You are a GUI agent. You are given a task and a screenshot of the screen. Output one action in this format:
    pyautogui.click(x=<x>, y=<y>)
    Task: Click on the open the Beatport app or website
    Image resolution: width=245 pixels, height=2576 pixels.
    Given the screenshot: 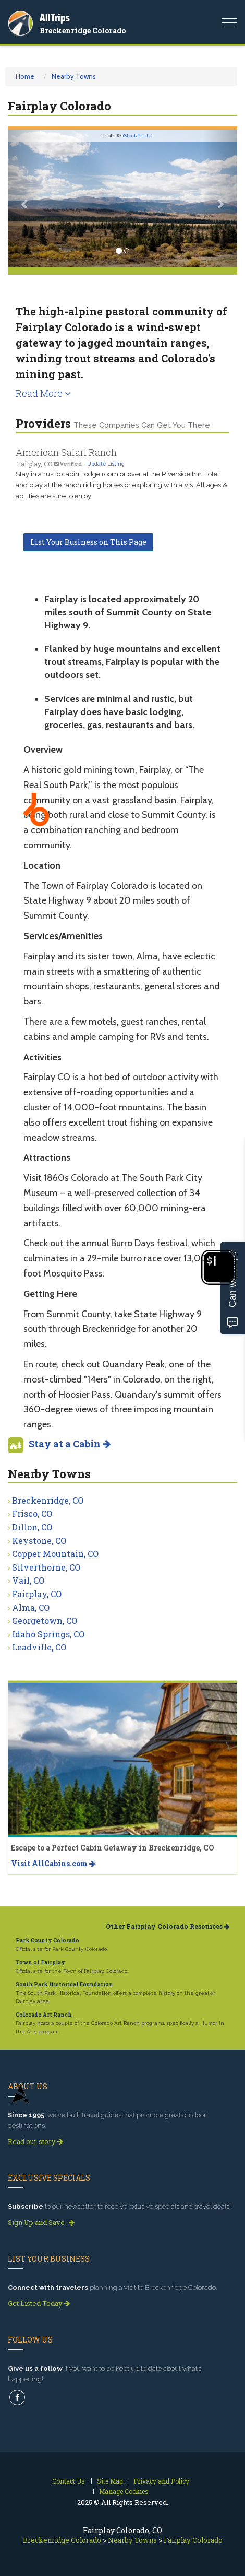 What is the action you would take?
    pyautogui.click(x=36, y=810)
    